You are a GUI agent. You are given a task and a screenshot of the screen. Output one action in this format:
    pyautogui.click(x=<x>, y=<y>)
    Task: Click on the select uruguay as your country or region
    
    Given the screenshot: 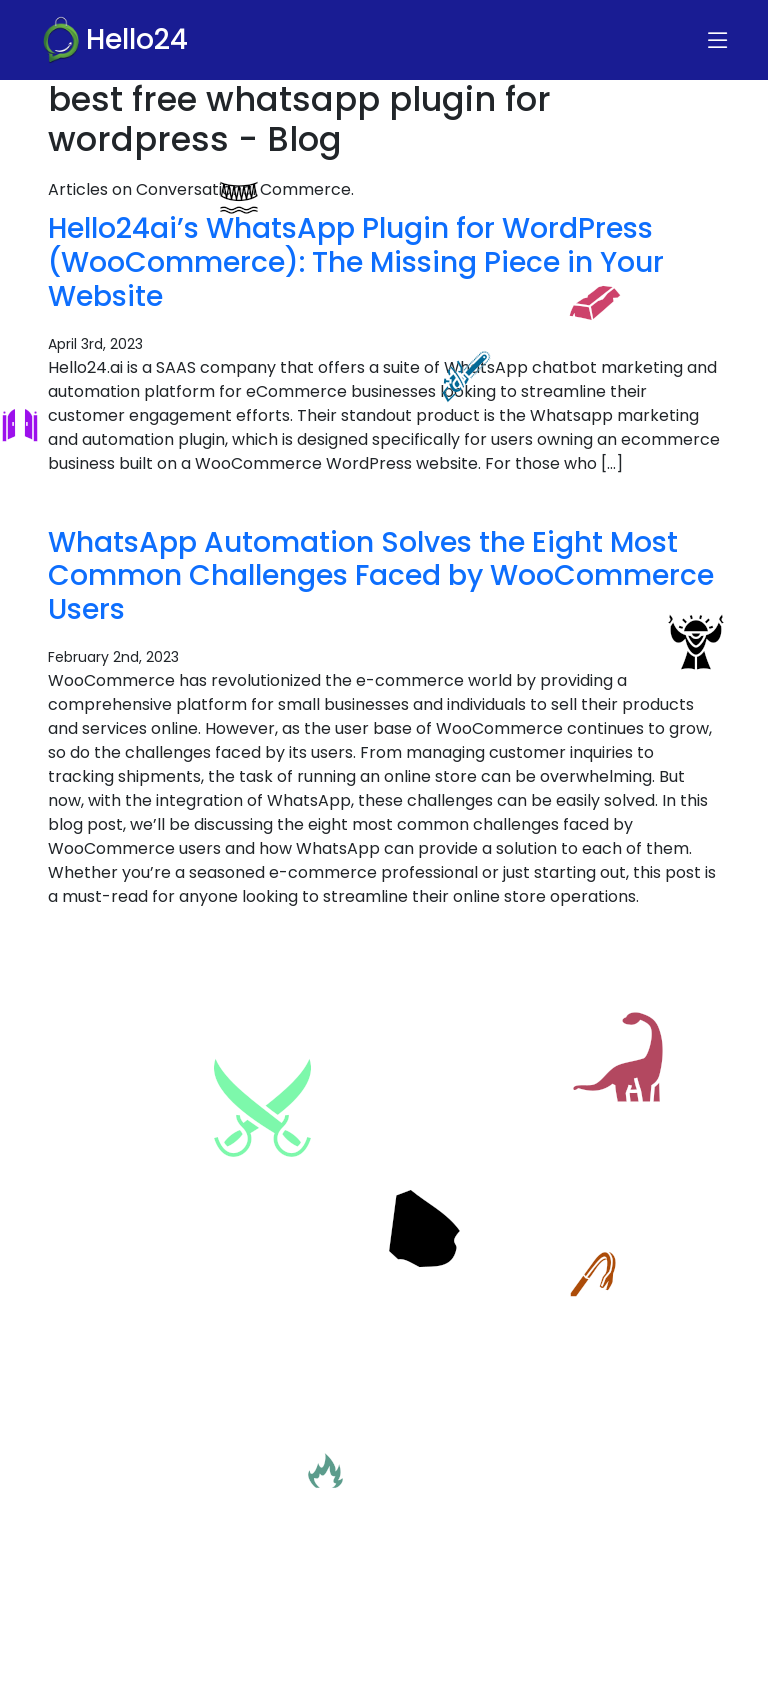 What is the action you would take?
    pyautogui.click(x=424, y=1228)
    